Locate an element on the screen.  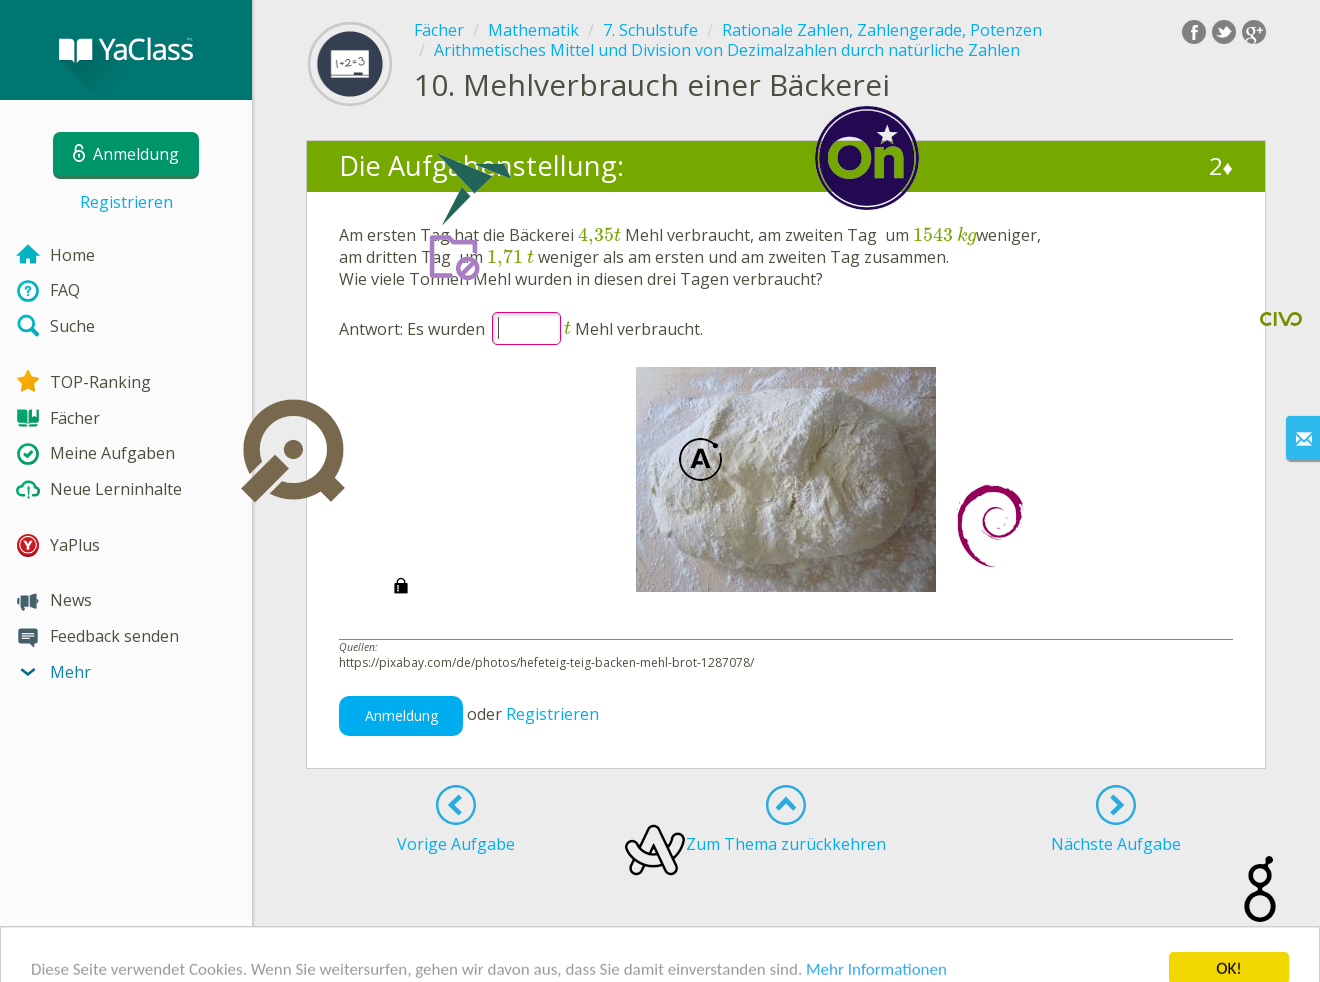
ManageIQ cloud management platform logo is located at coordinates (293, 451).